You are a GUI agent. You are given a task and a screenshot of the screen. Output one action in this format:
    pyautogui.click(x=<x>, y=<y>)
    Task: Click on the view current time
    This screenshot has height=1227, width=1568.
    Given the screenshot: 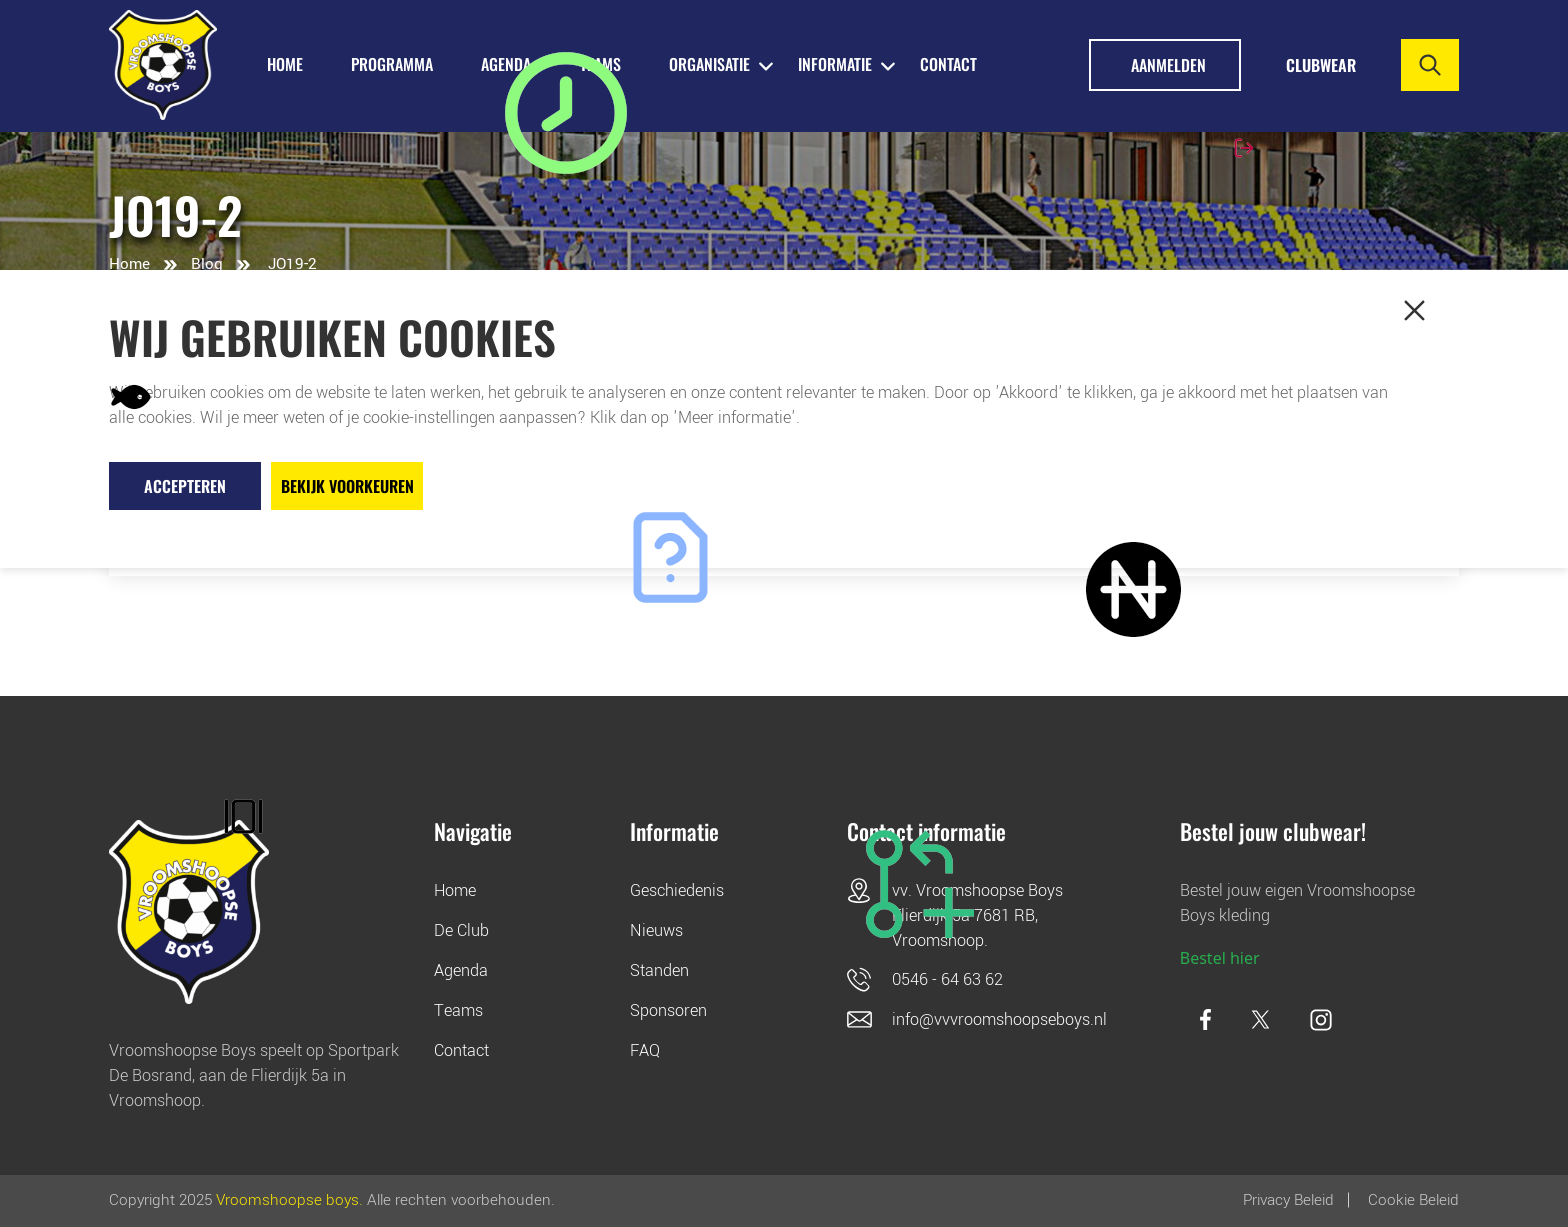 What is the action you would take?
    pyautogui.click(x=566, y=113)
    